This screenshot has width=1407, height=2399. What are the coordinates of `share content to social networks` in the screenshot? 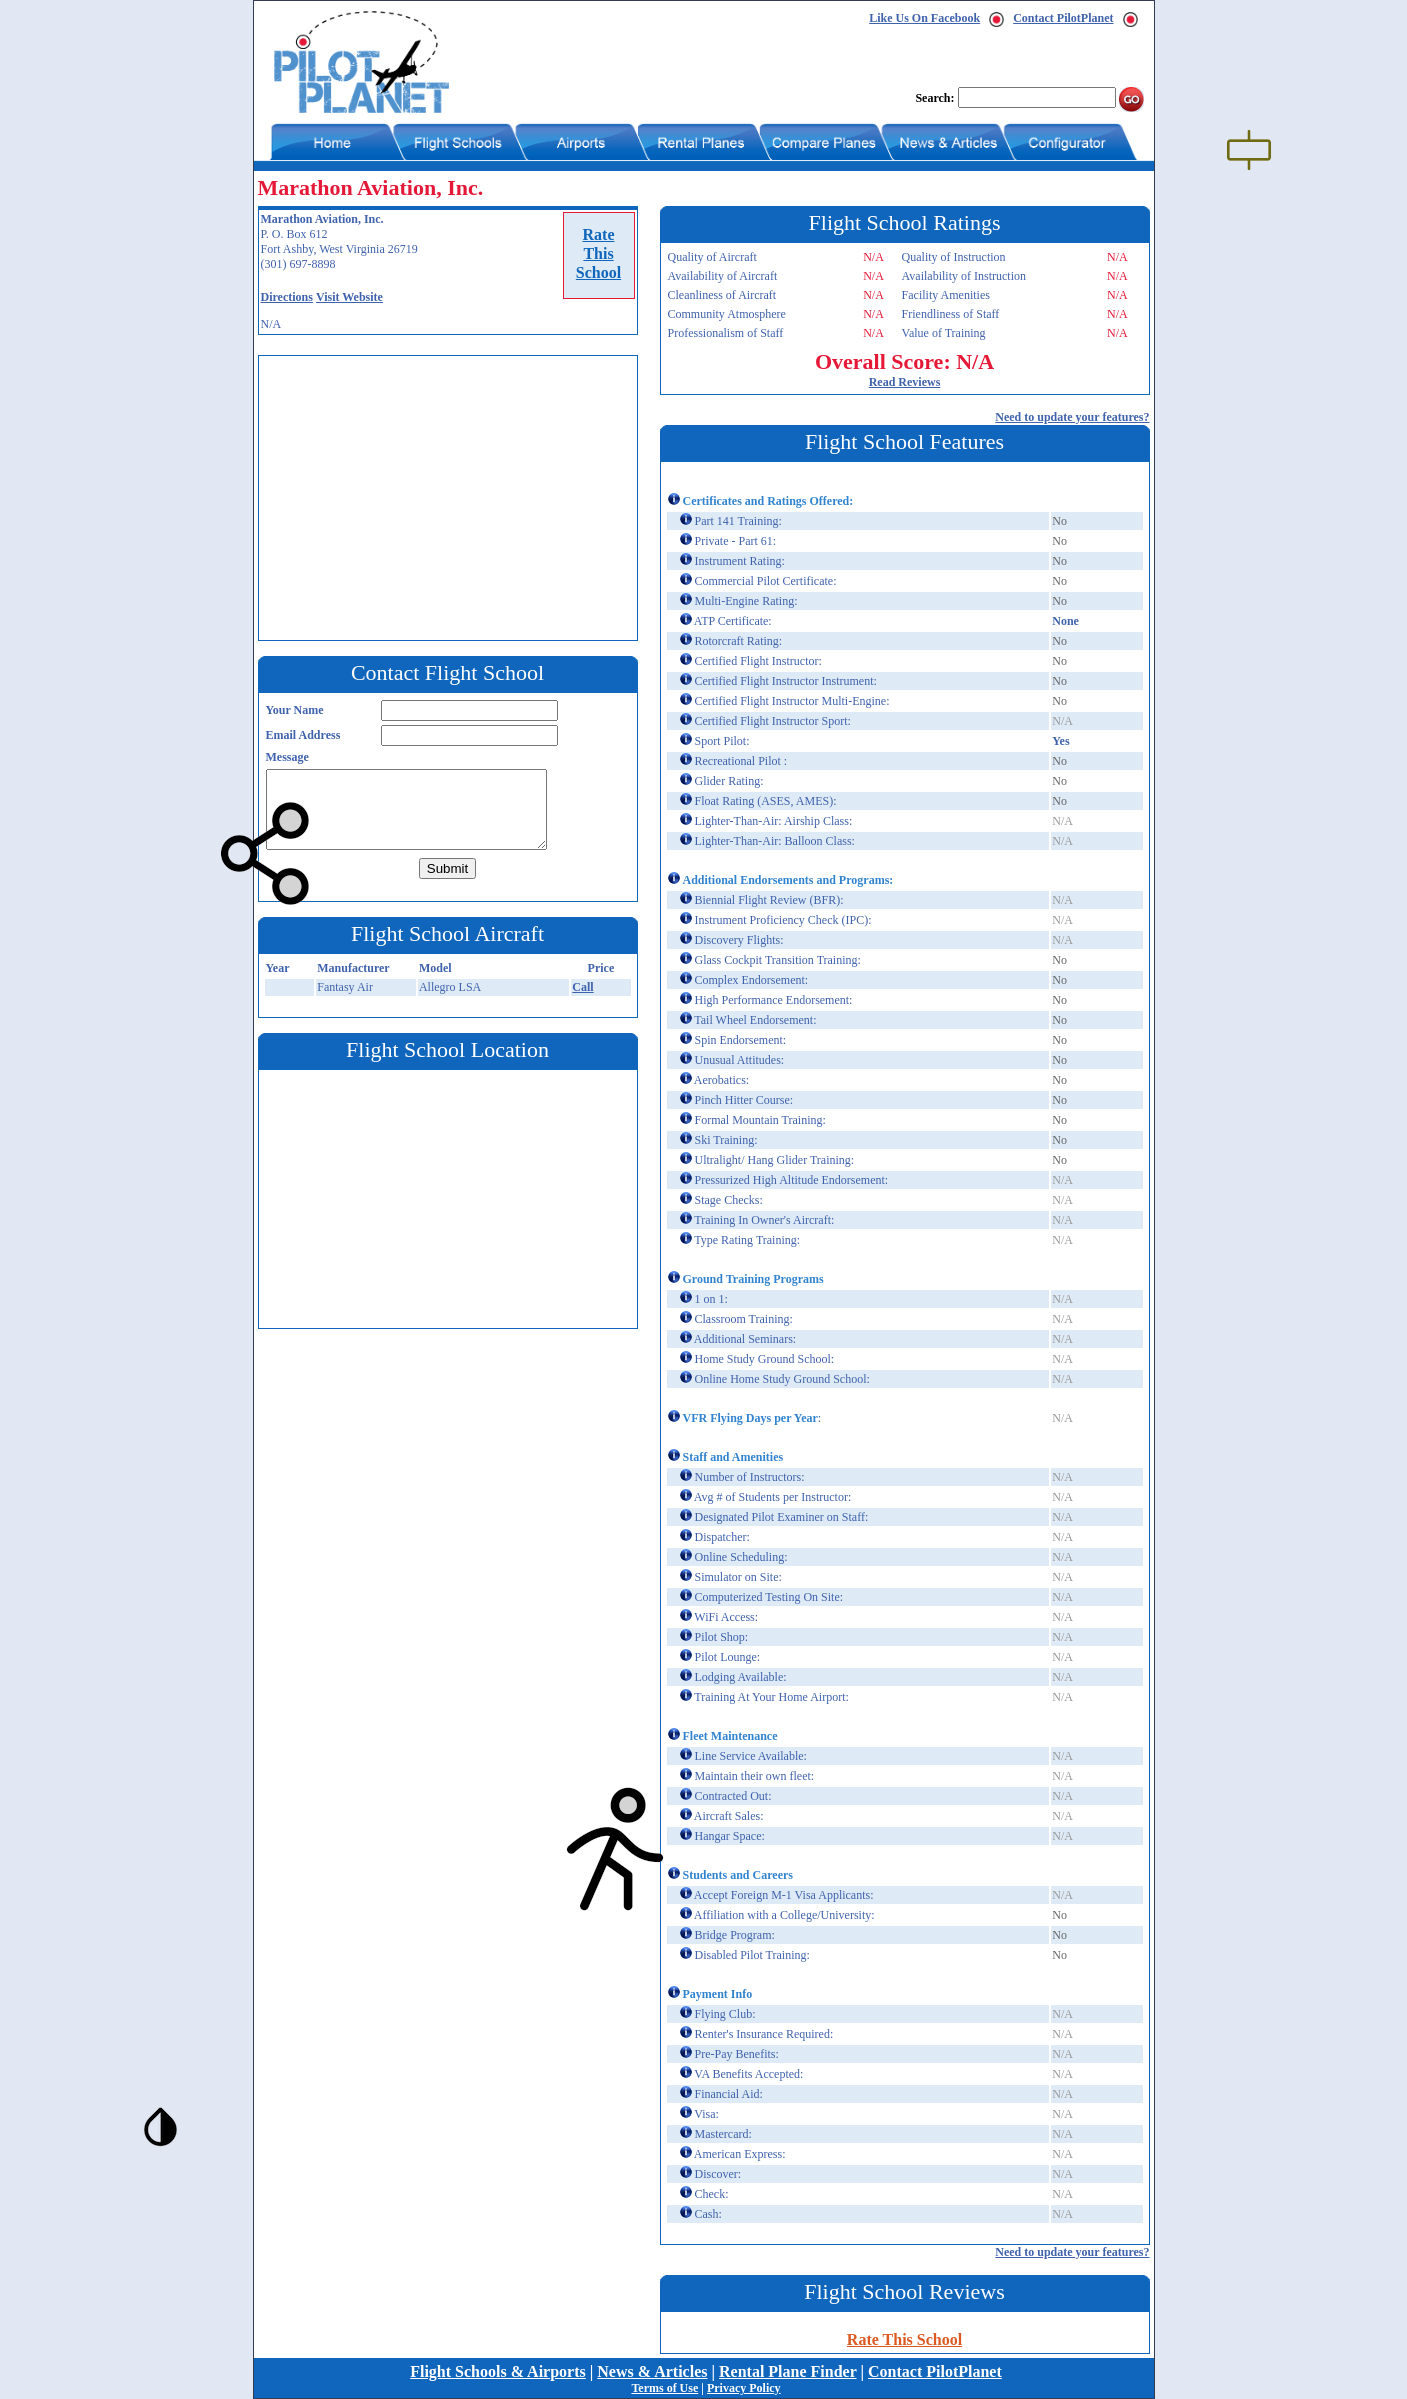 It's located at (268, 853).